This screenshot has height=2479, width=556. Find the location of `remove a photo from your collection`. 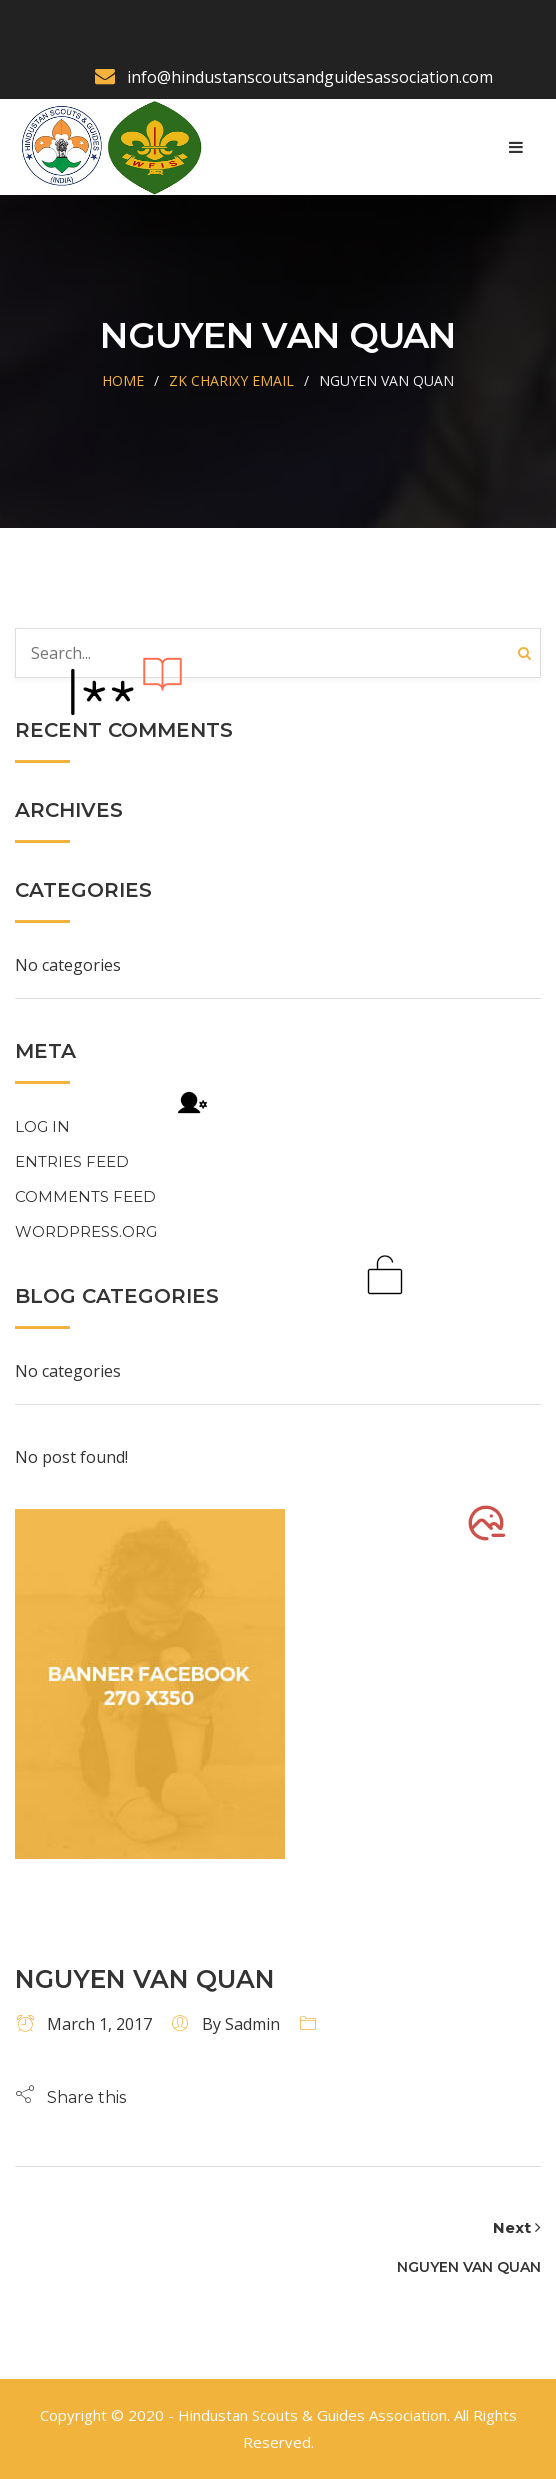

remove a photo from your collection is located at coordinates (486, 1523).